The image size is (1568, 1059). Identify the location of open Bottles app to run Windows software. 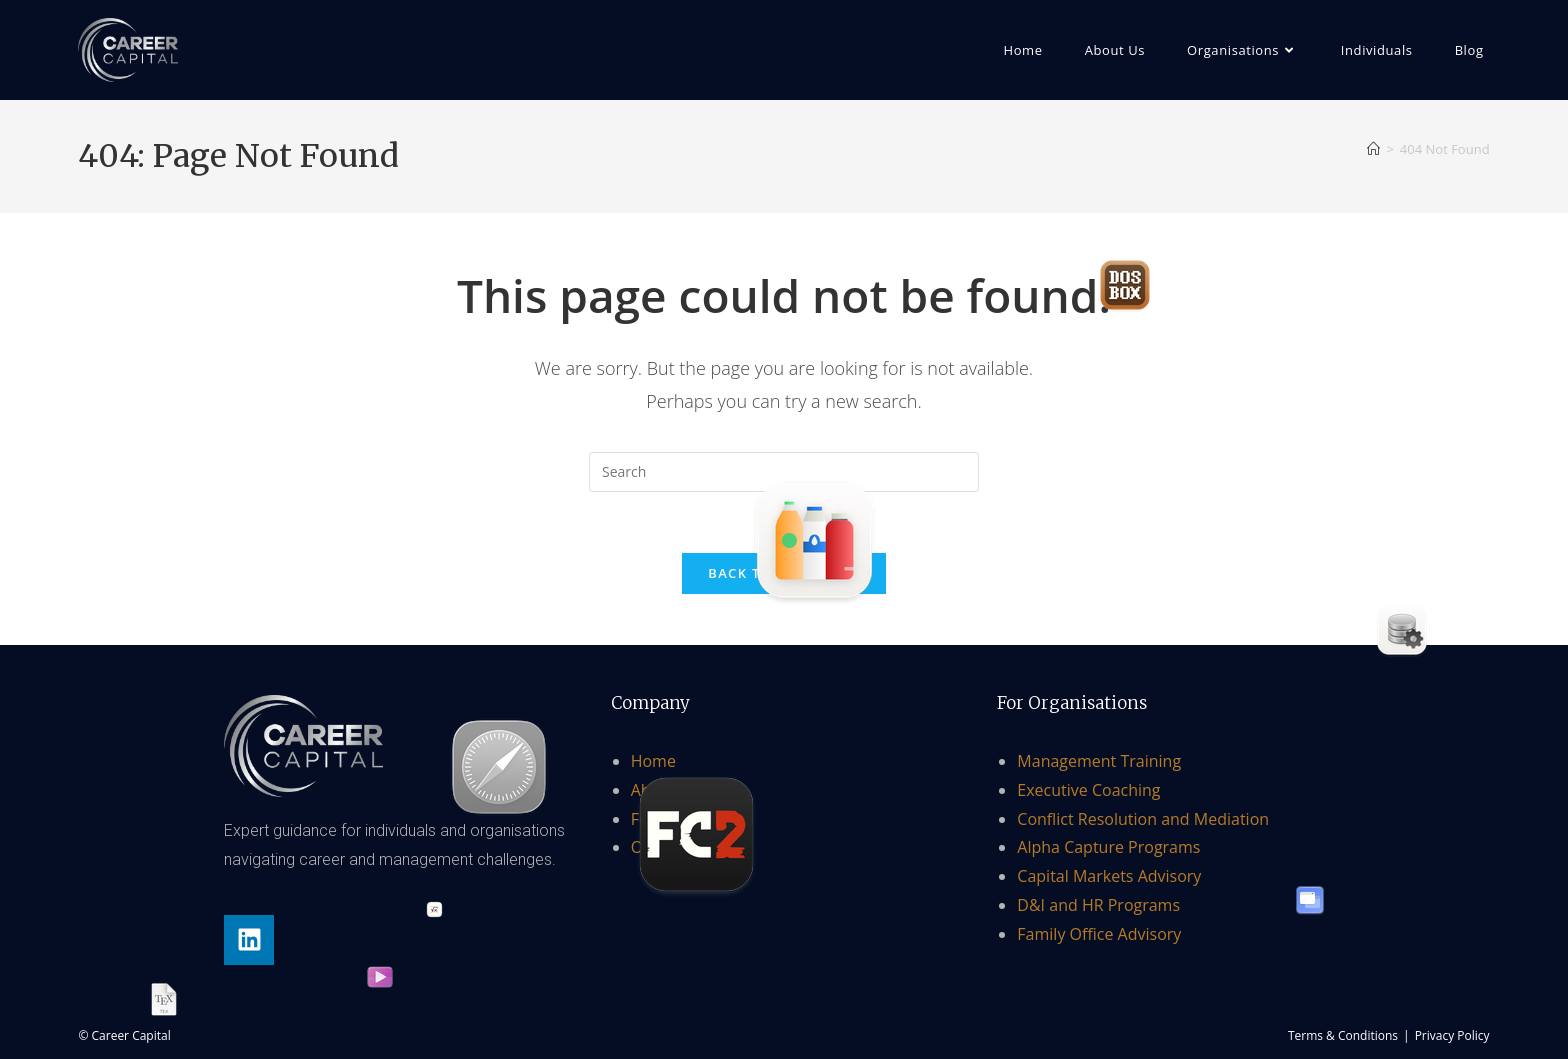
(814, 540).